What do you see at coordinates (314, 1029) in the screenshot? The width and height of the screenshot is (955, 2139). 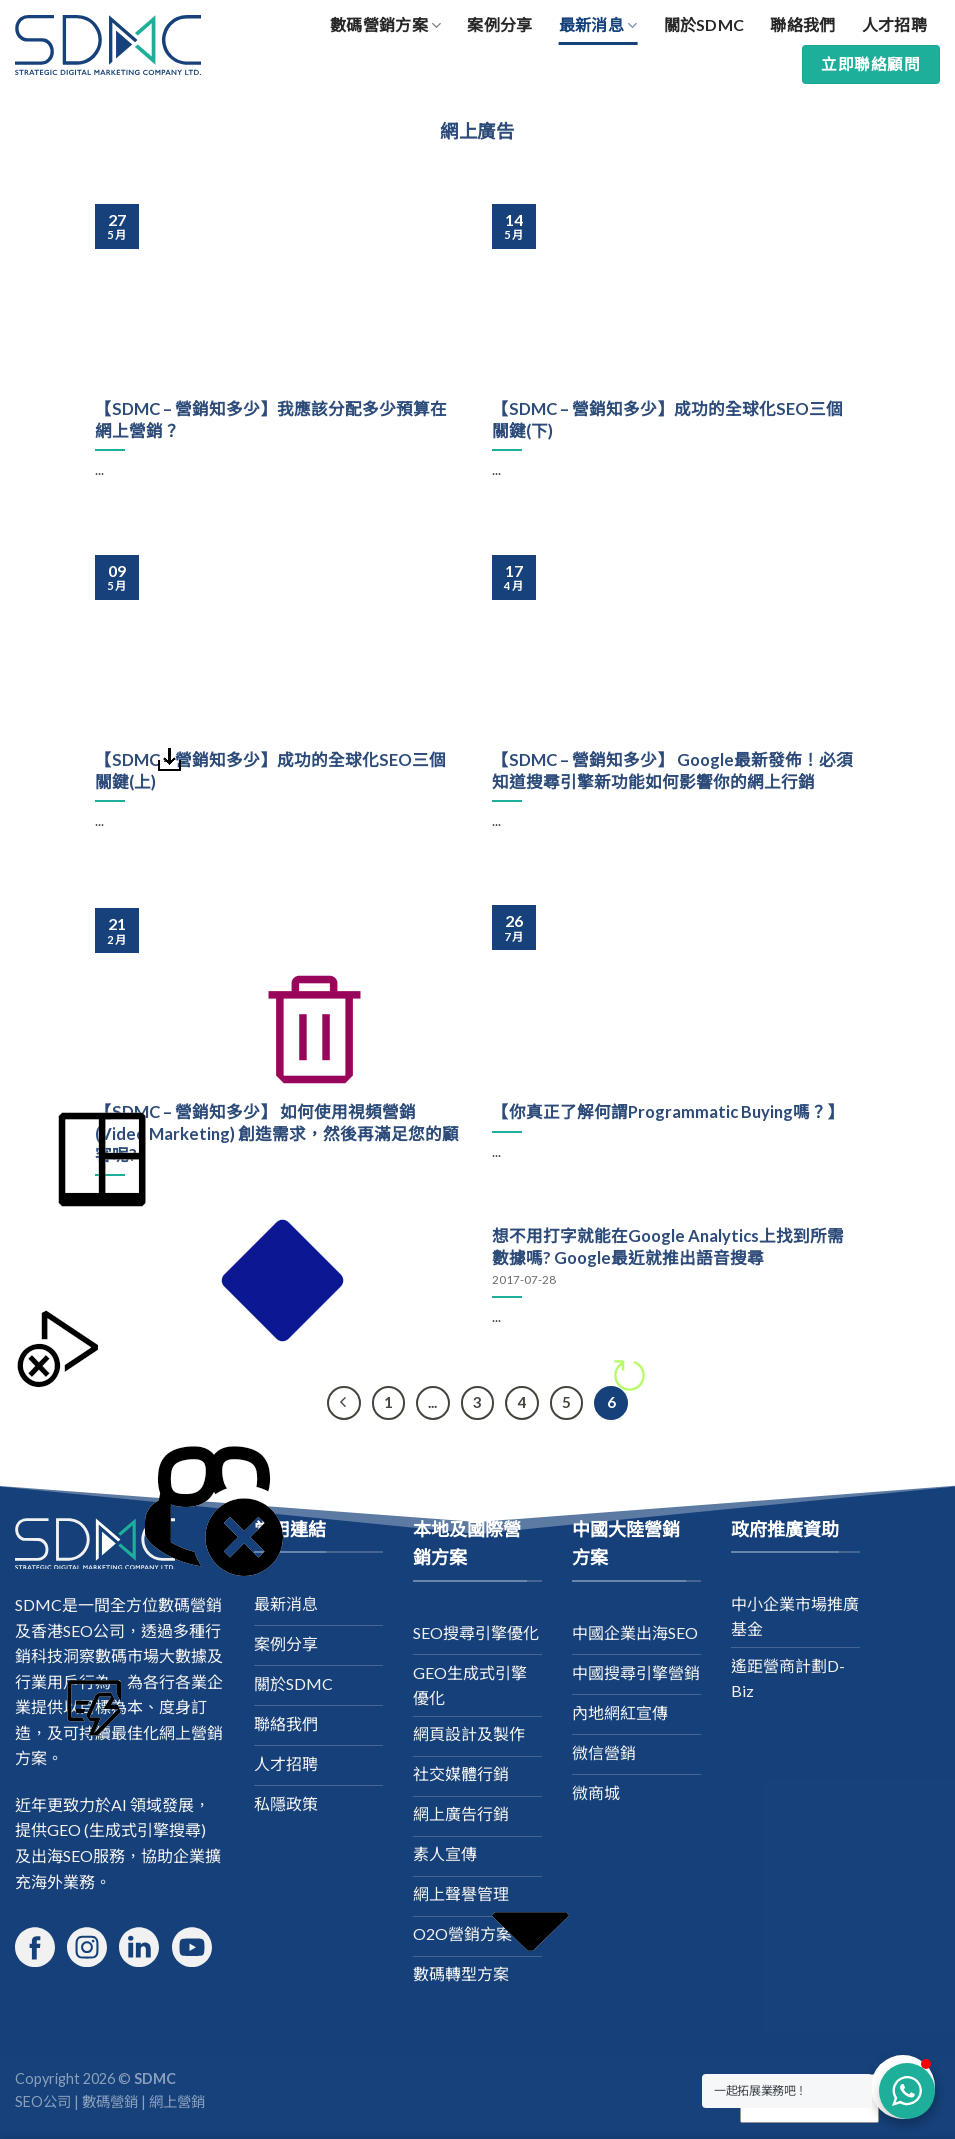 I see `delete selected item` at bounding box center [314, 1029].